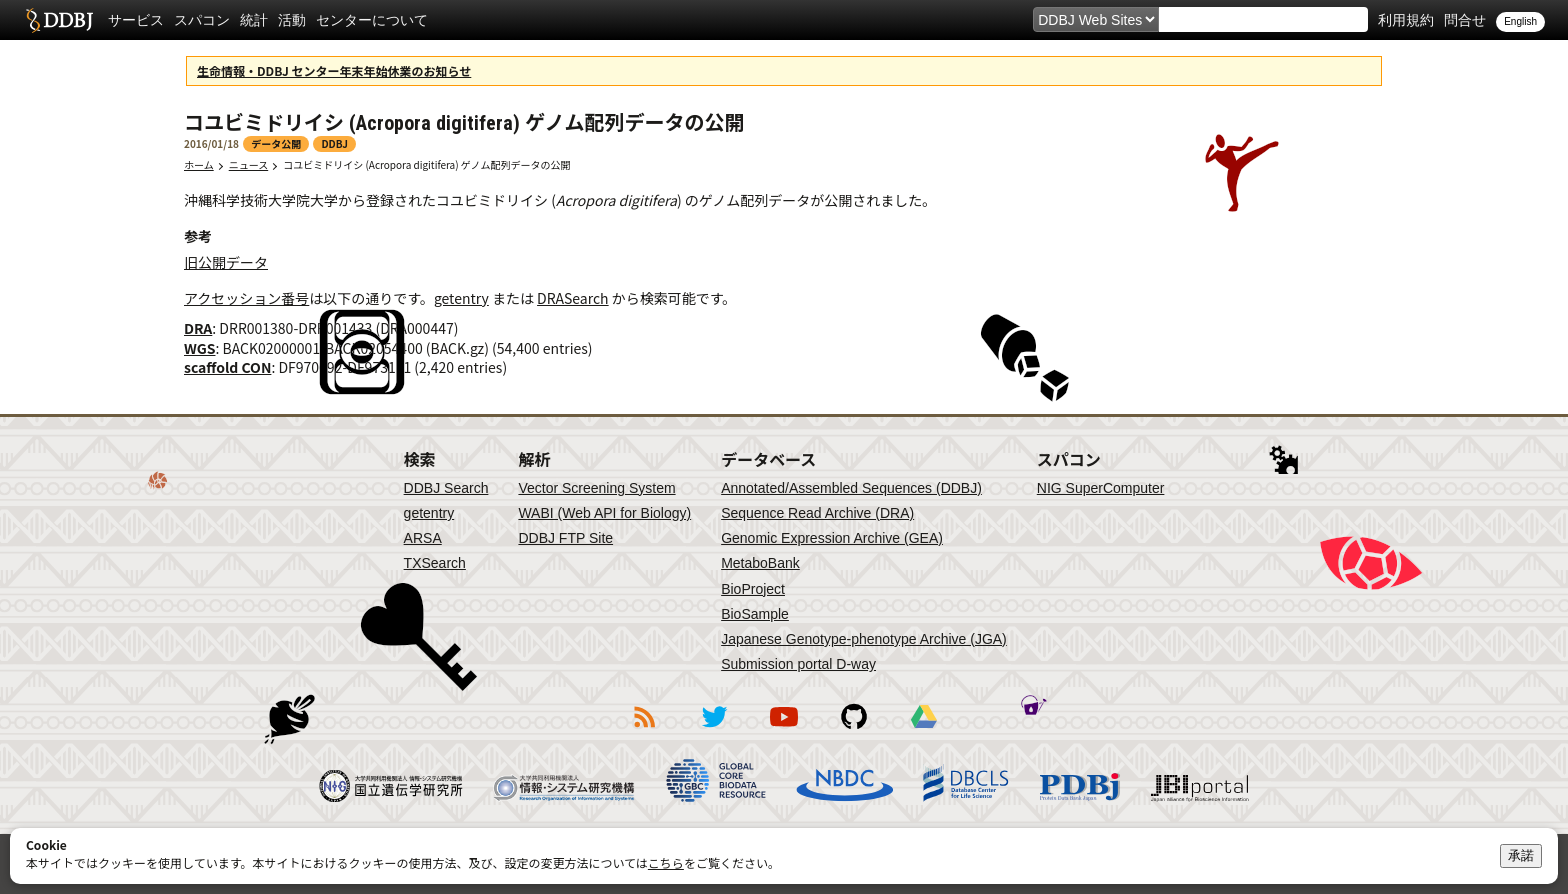  What do you see at coordinates (1025, 358) in the screenshot?
I see `roll the dice or randomize outcome` at bounding box center [1025, 358].